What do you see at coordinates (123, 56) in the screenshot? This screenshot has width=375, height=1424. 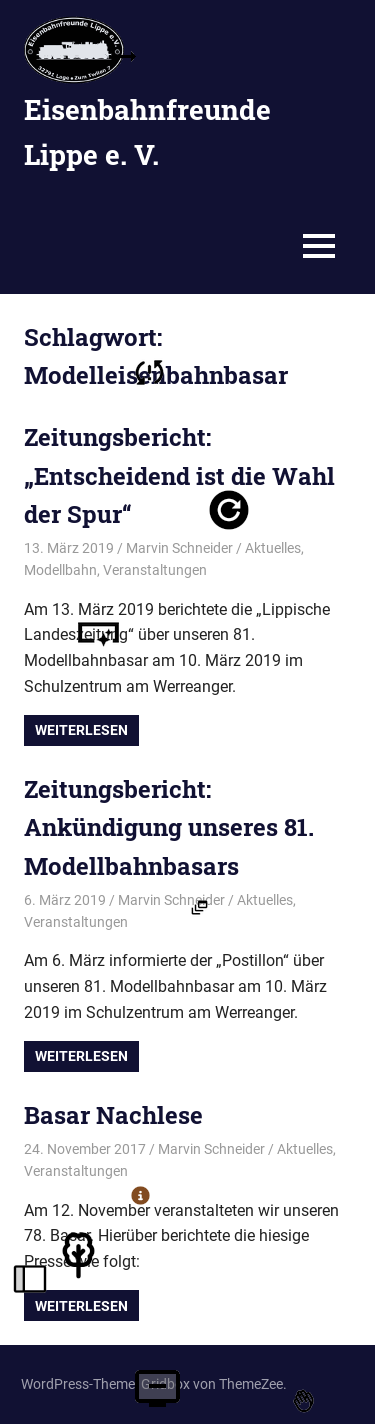 I see `indicates no change or stable trend` at bounding box center [123, 56].